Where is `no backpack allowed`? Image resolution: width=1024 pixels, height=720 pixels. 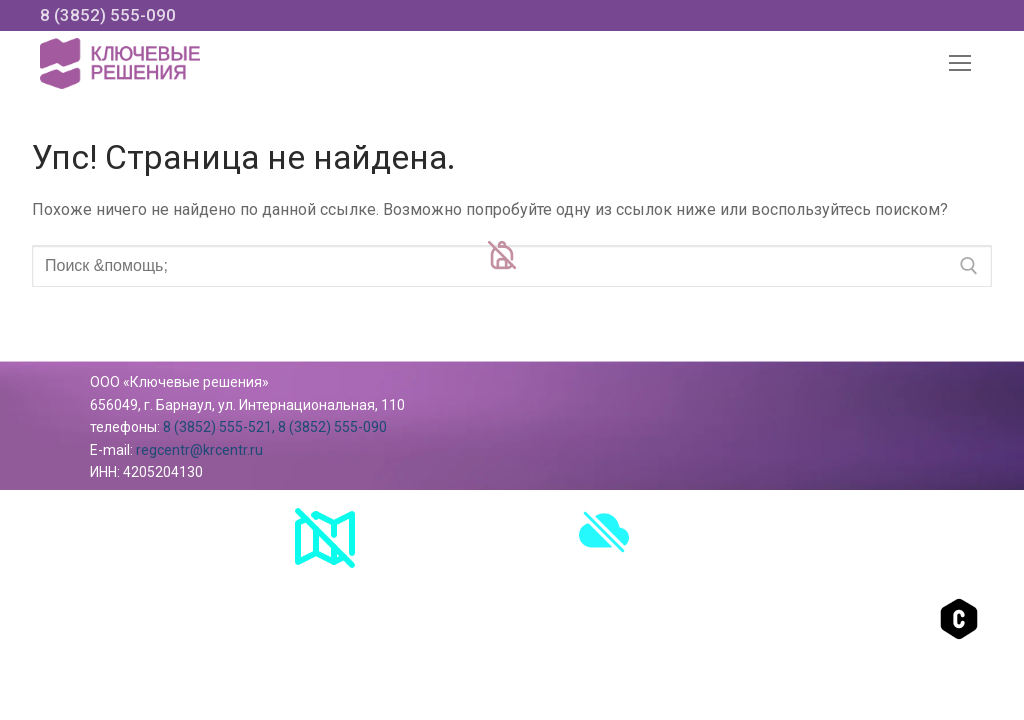
no backpack allowed is located at coordinates (502, 255).